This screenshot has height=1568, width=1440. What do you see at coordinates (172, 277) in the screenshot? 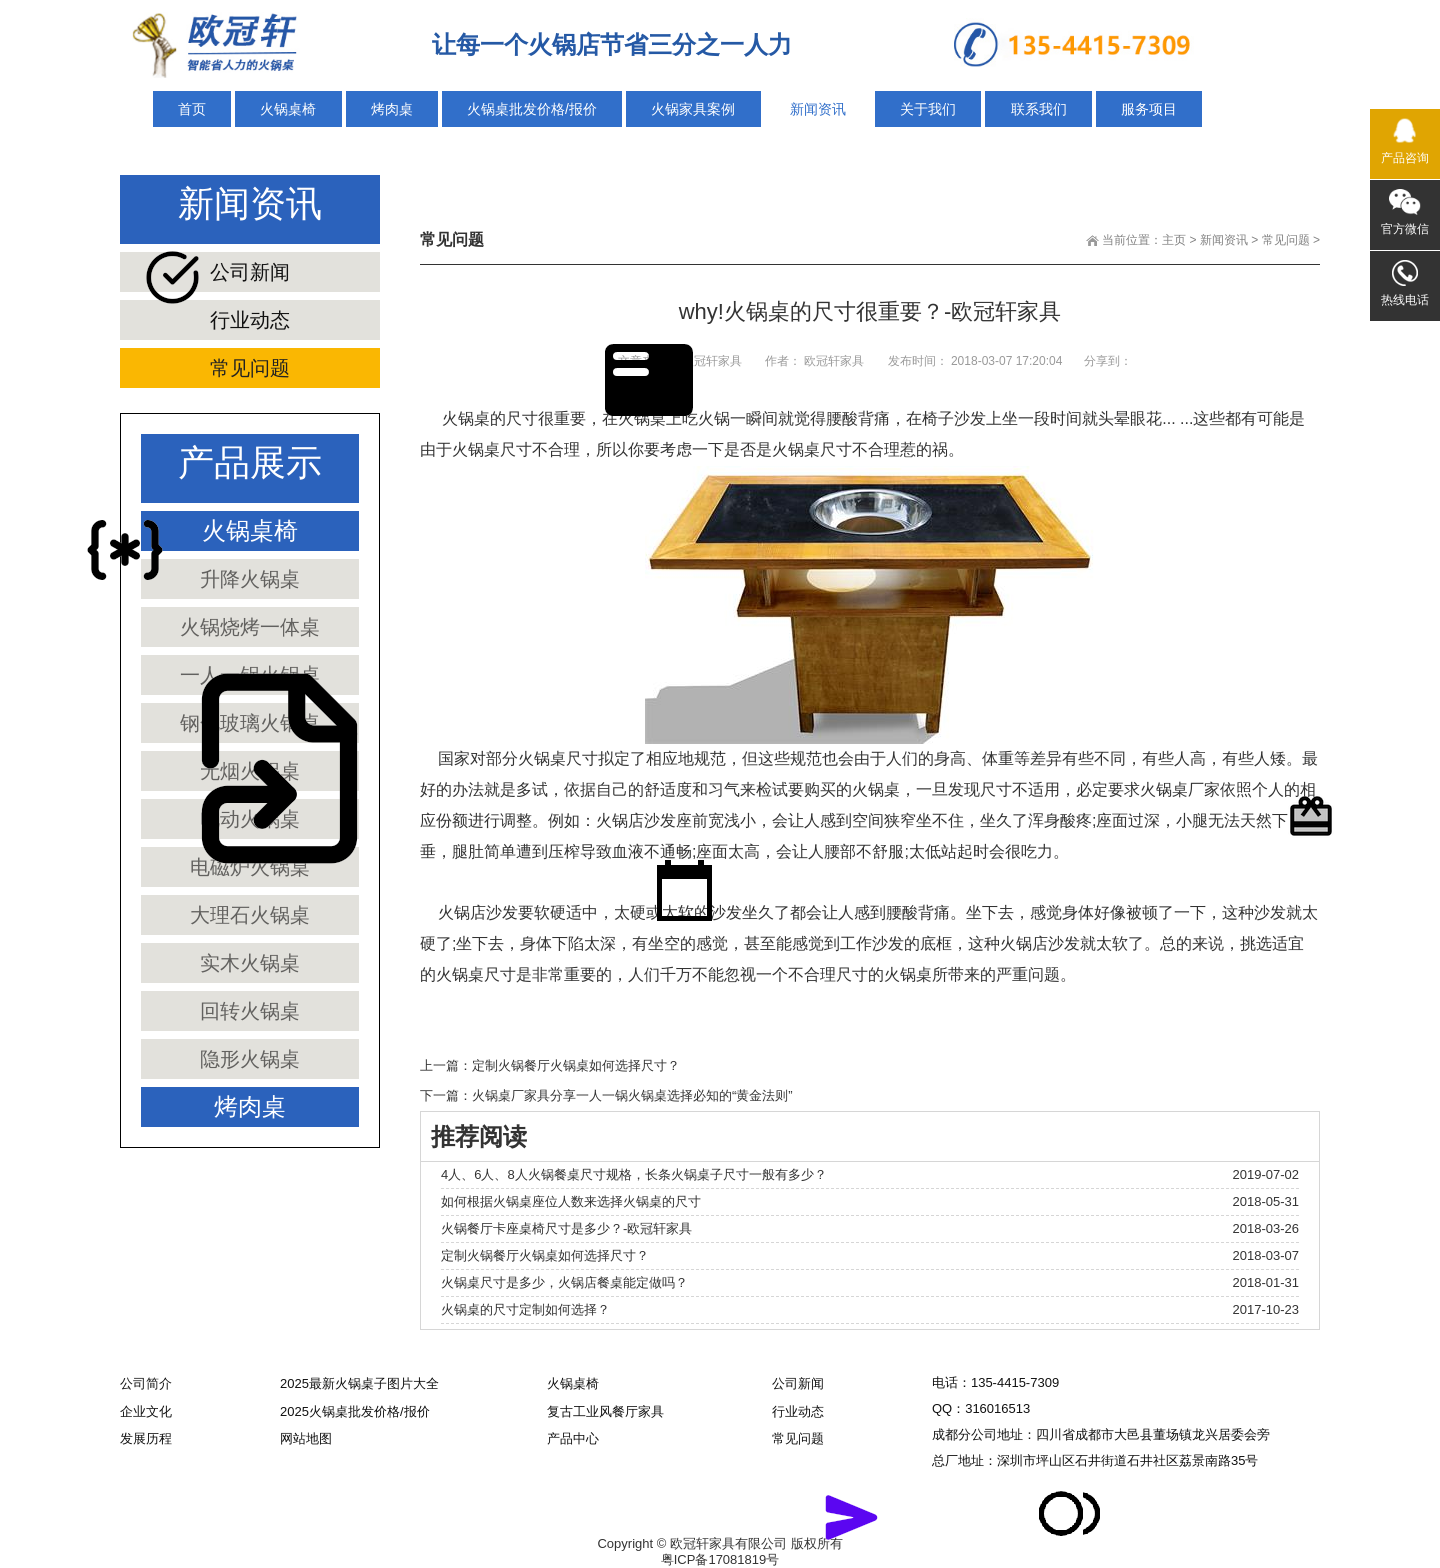
I see `task or action completed successfully` at bounding box center [172, 277].